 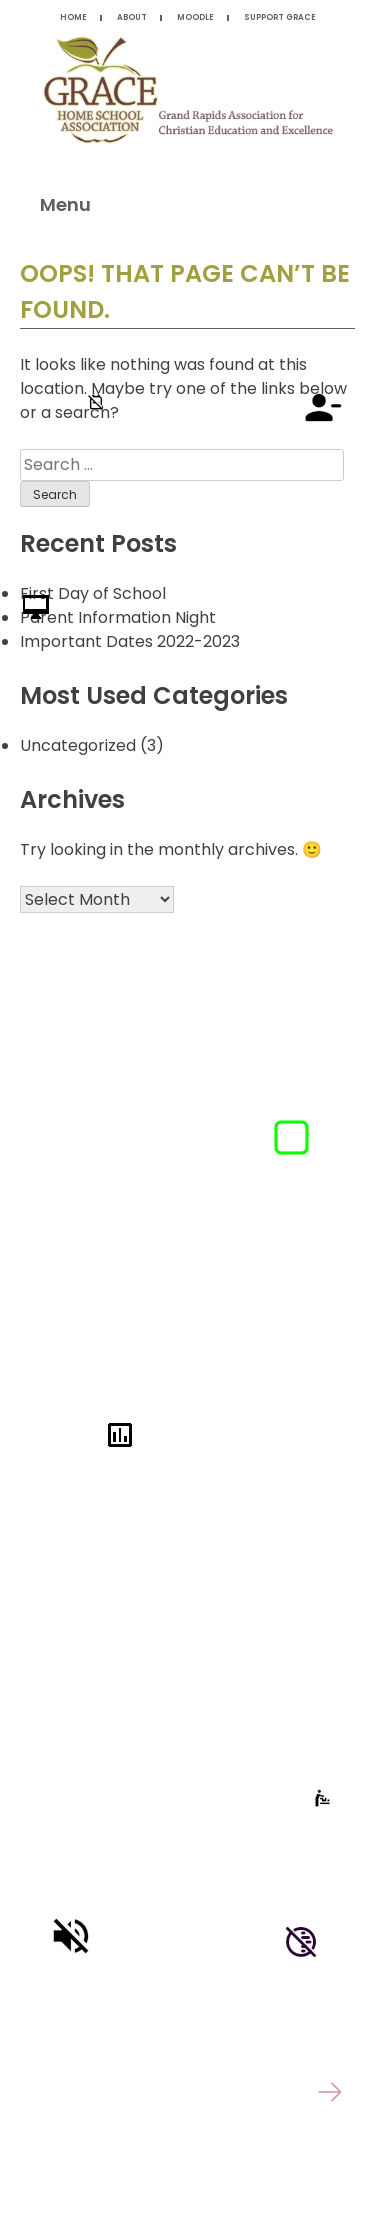 What do you see at coordinates (322, 1798) in the screenshot?
I see `indicates baby changing station nearby` at bounding box center [322, 1798].